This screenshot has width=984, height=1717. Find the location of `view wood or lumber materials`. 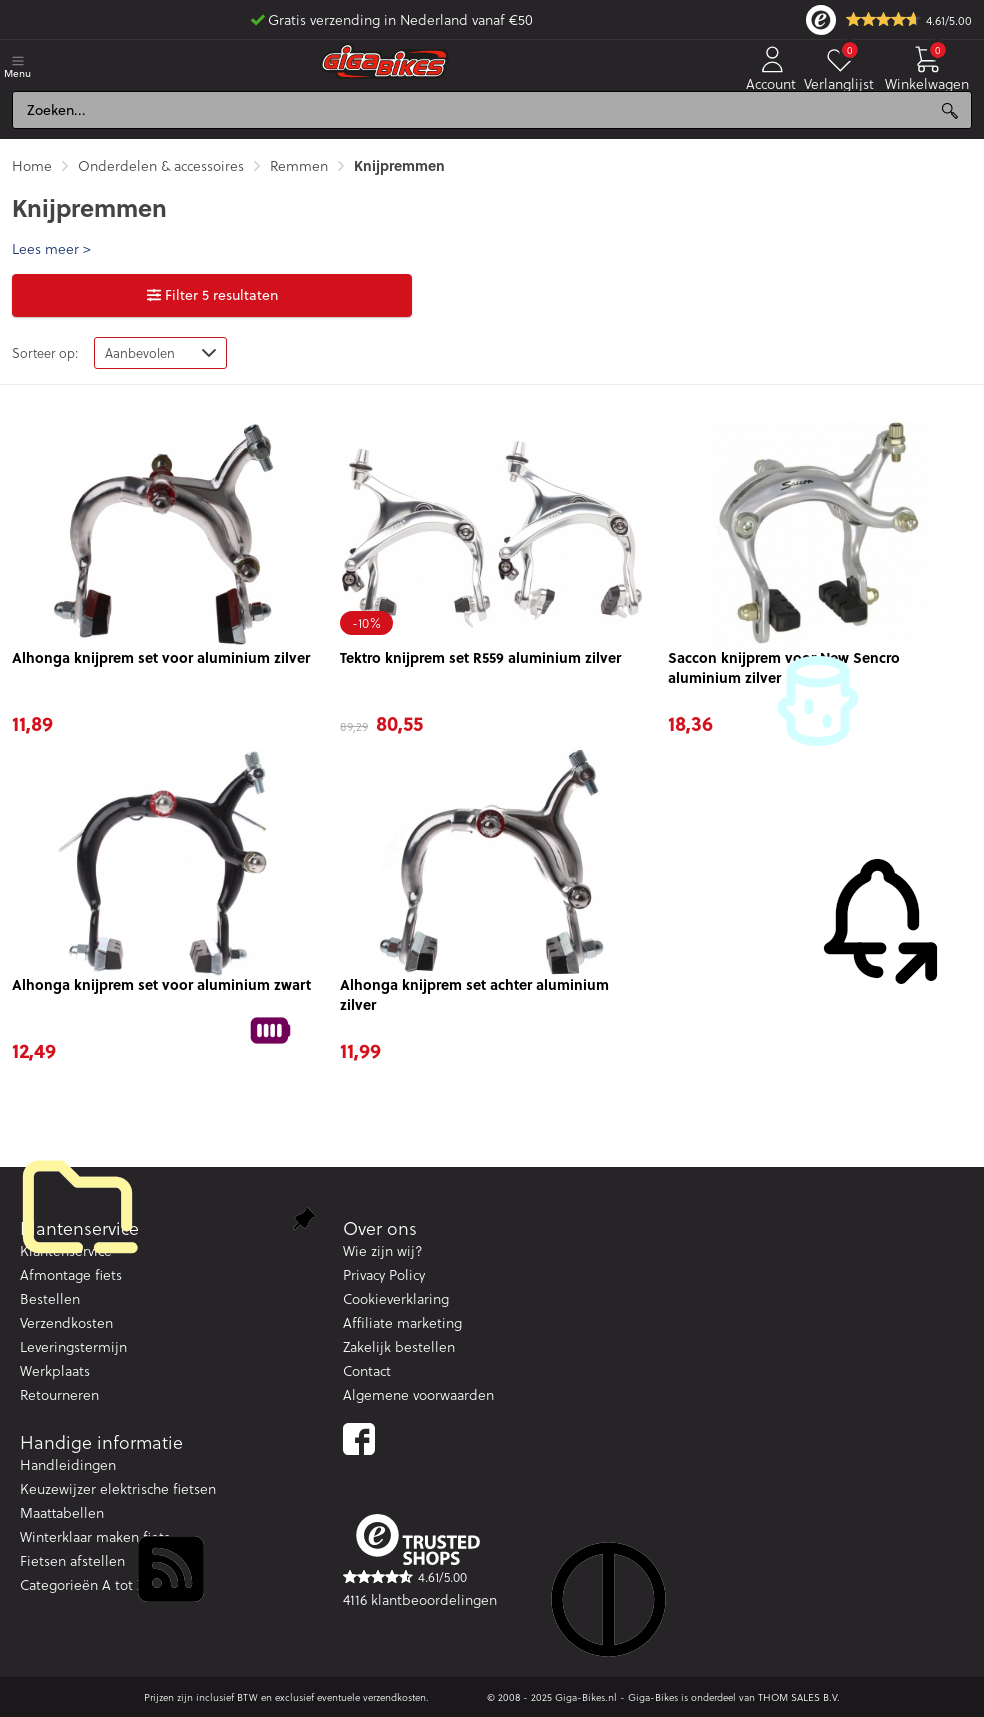

view wood or lumber materials is located at coordinates (818, 701).